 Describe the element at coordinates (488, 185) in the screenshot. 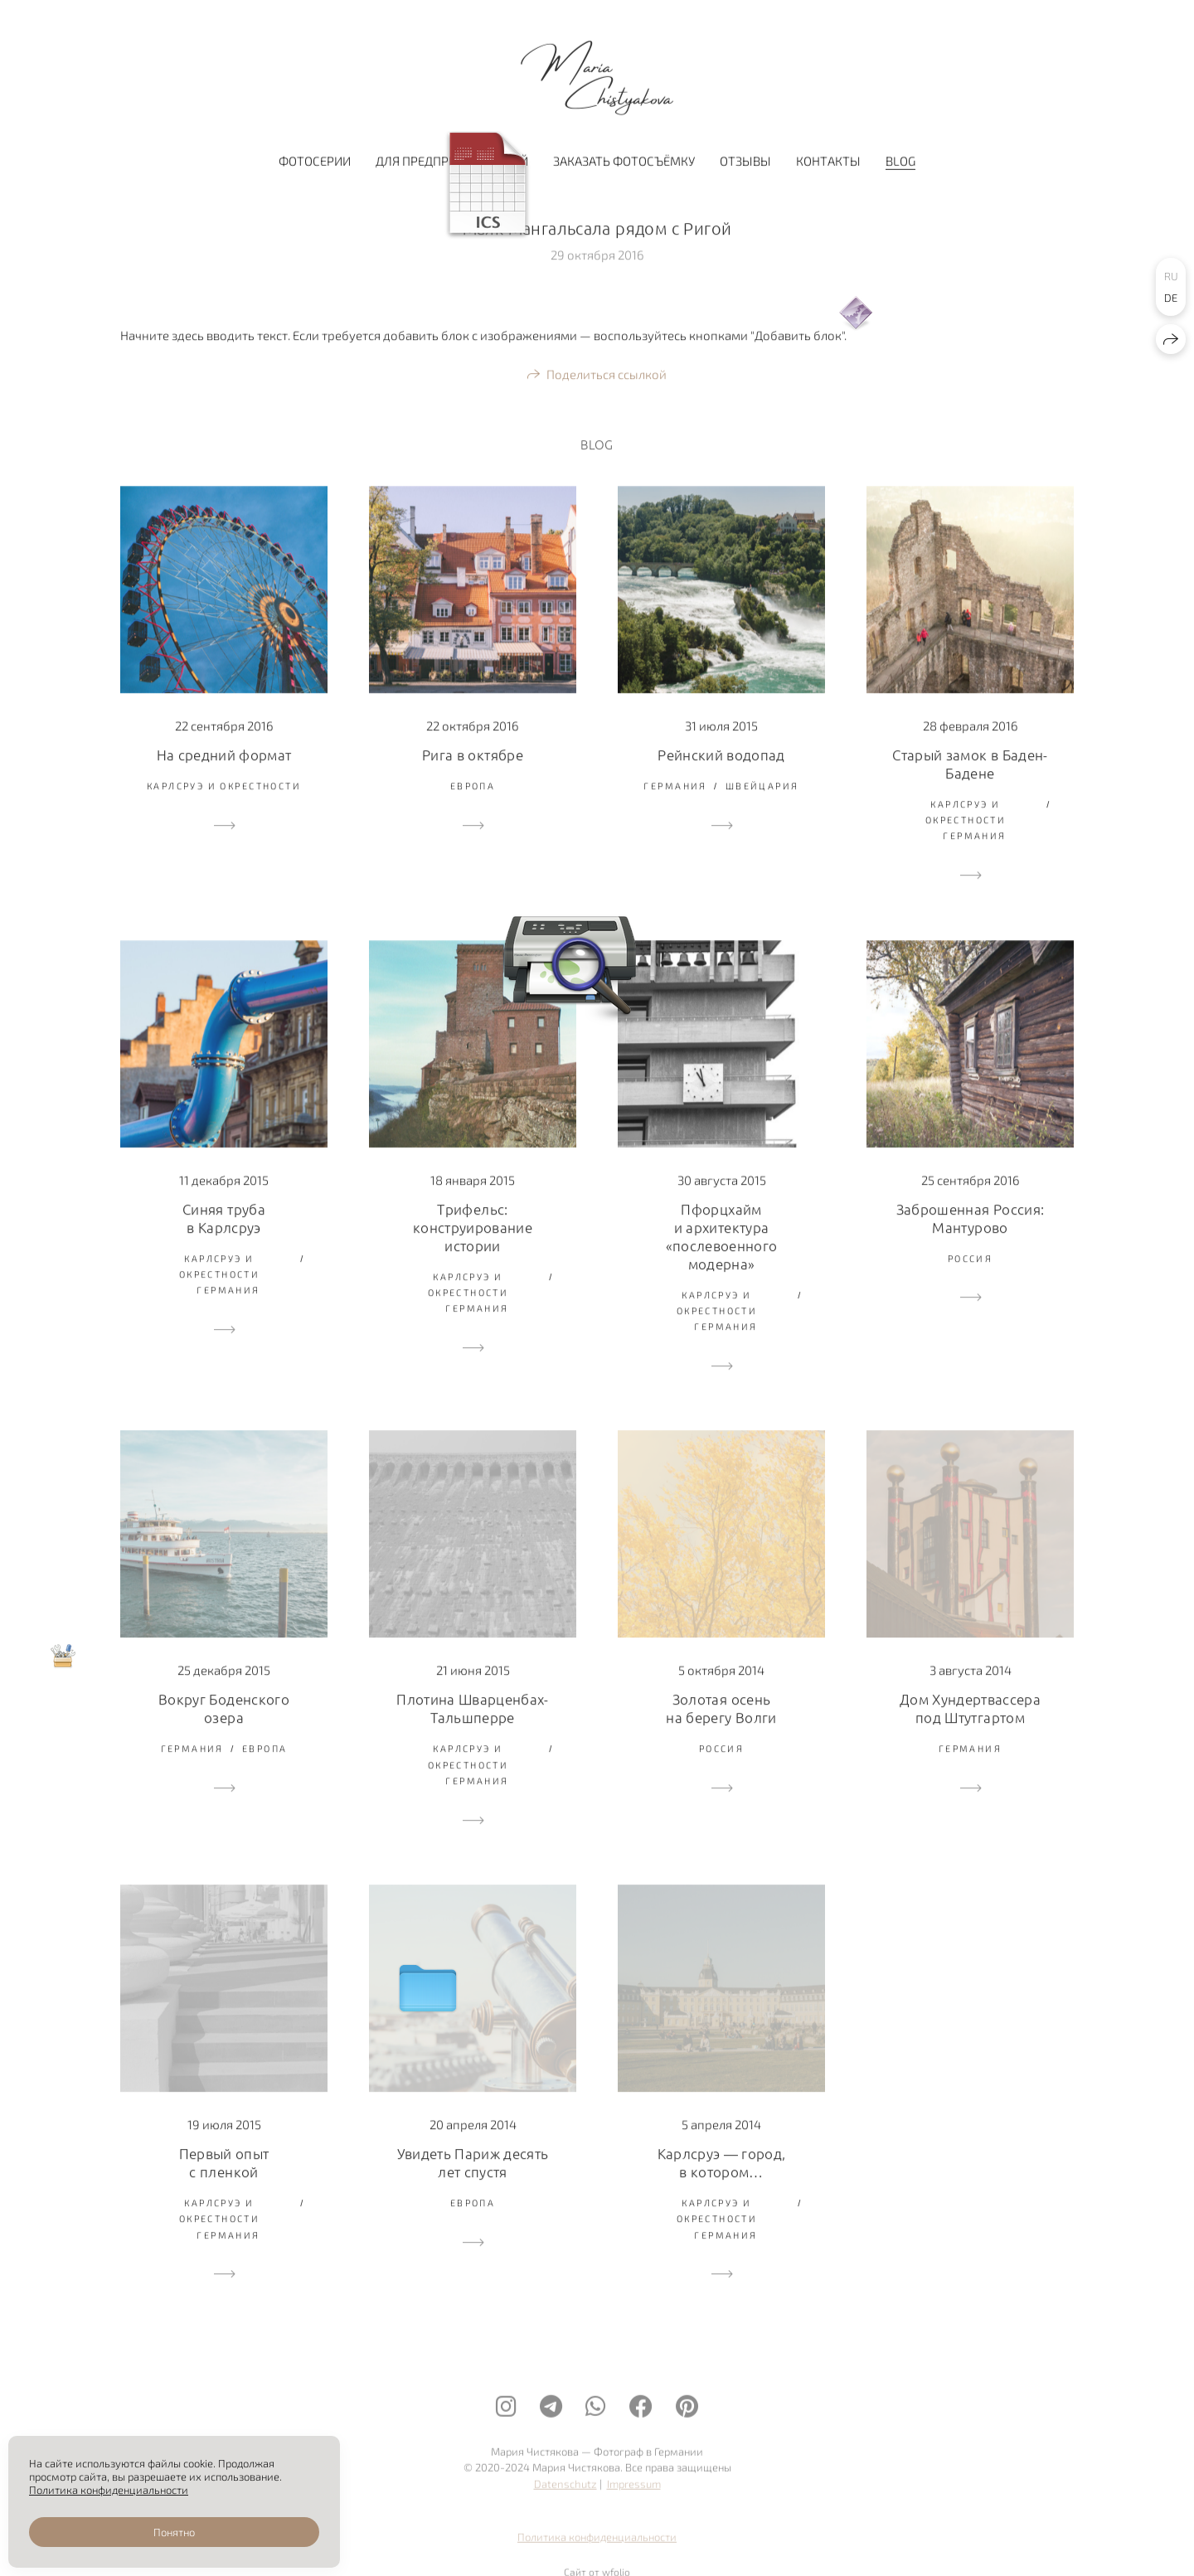

I see `open or import an ICS calendar file` at that location.